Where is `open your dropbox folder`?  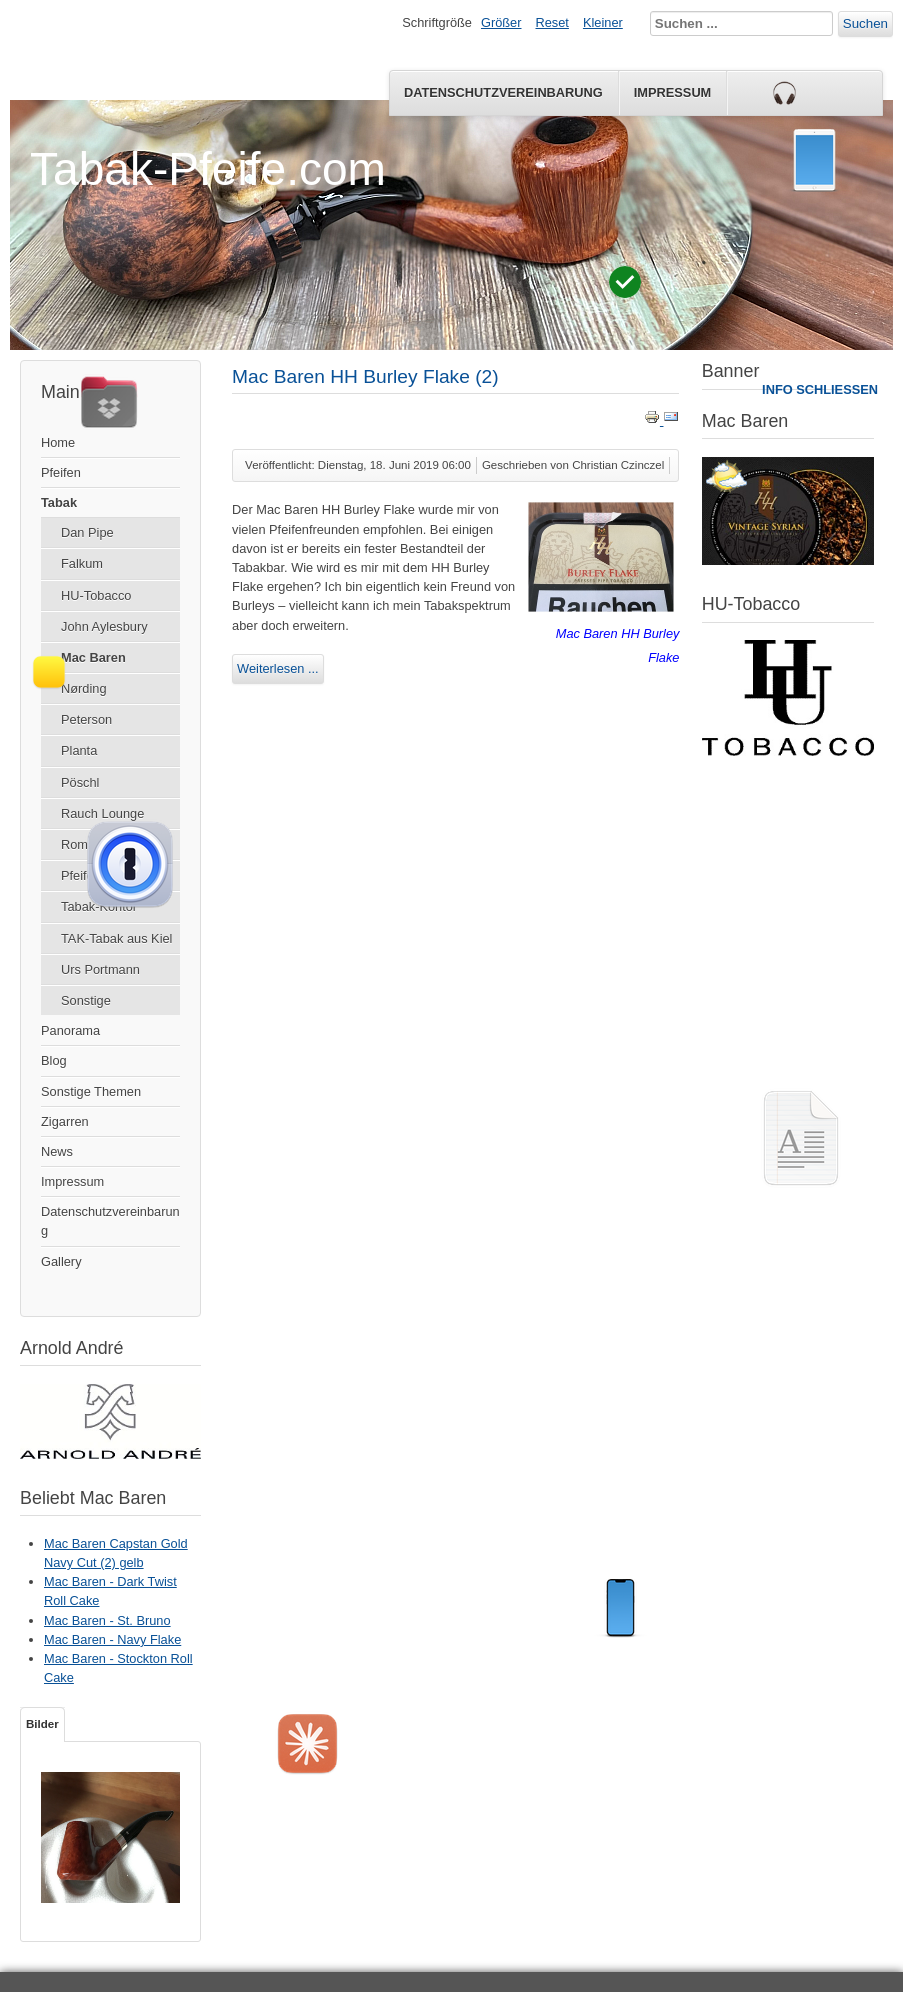
open your dropbox folder is located at coordinates (109, 402).